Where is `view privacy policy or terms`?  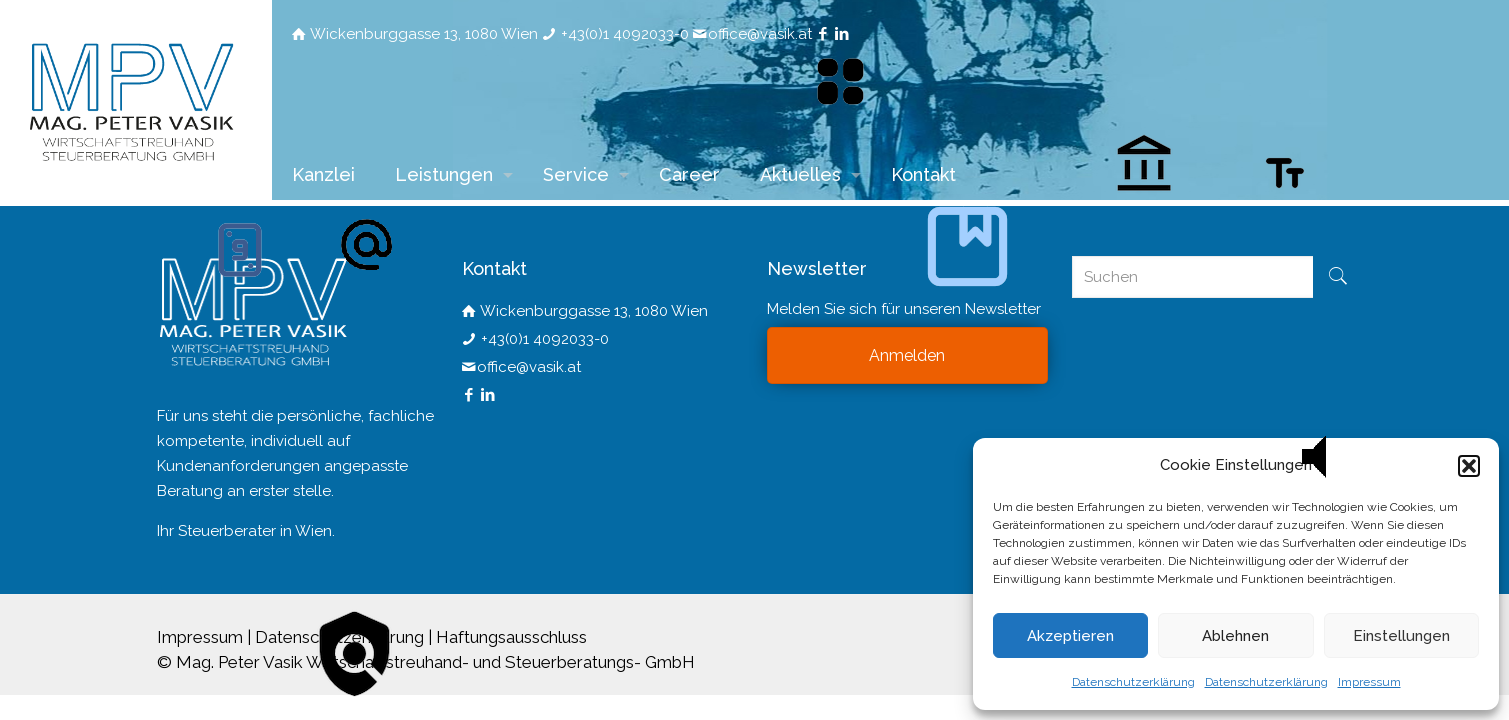
view privacy policy or terms is located at coordinates (354, 653).